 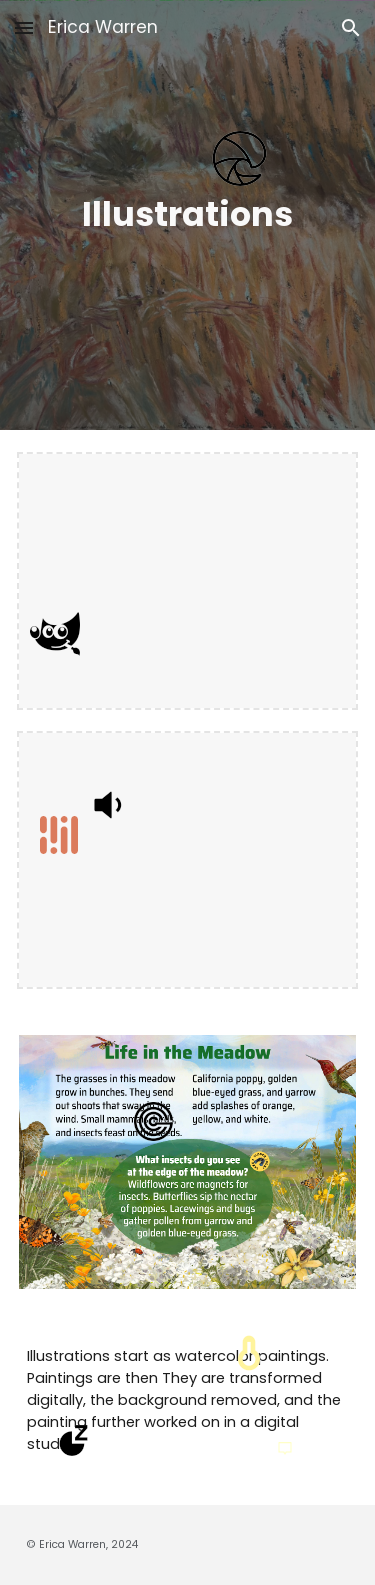 What do you see at coordinates (239, 158) in the screenshot?
I see `open the Breaker podcast app` at bounding box center [239, 158].